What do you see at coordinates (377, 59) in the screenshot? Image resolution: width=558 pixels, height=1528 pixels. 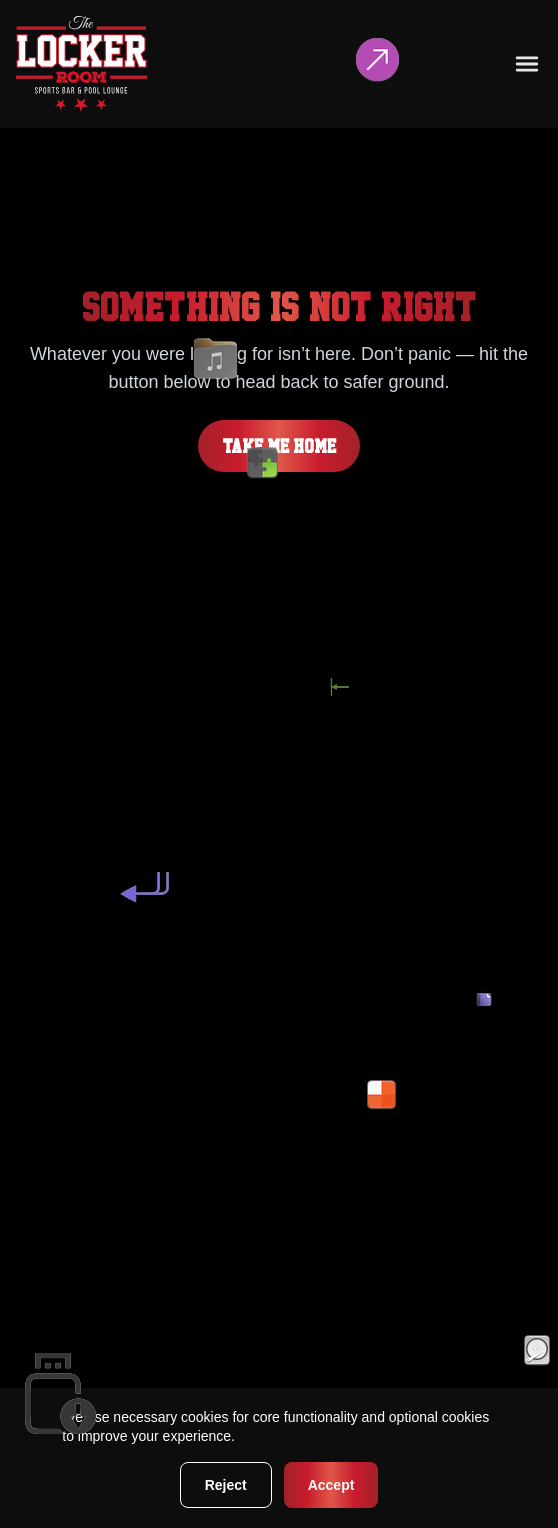 I see `indicates a symbolic link or shortcut to another file` at bounding box center [377, 59].